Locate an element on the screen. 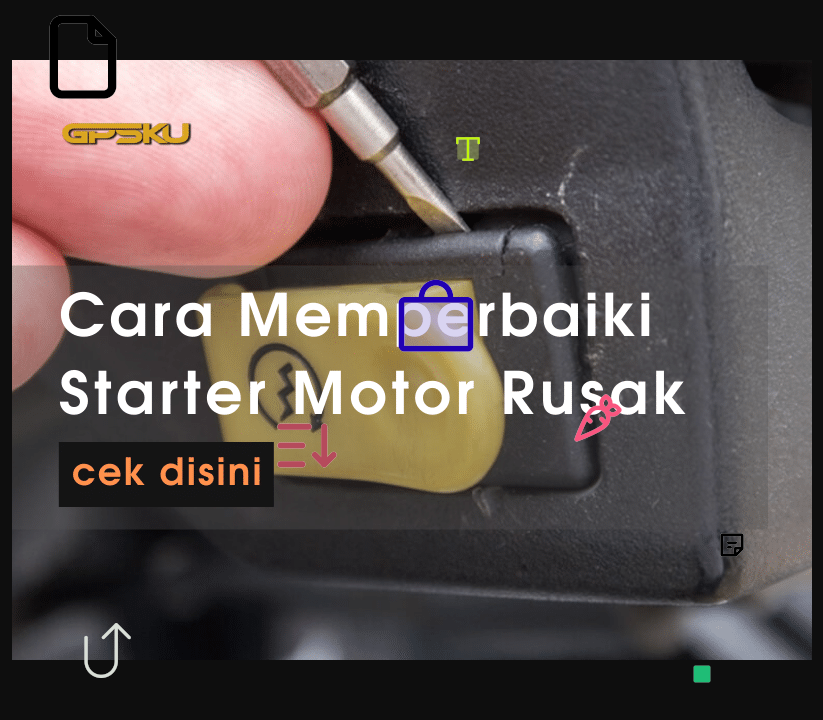  redo or repeat last action is located at coordinates (105, 650).